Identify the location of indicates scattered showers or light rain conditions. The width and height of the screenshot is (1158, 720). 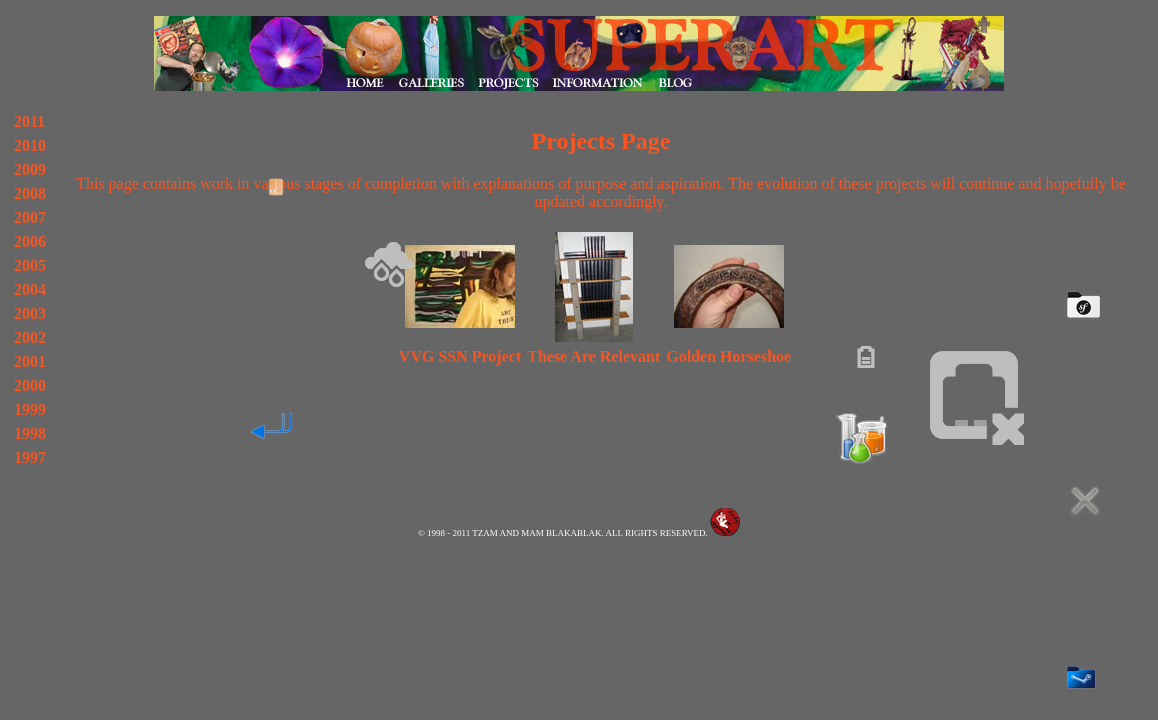
(389, 263).